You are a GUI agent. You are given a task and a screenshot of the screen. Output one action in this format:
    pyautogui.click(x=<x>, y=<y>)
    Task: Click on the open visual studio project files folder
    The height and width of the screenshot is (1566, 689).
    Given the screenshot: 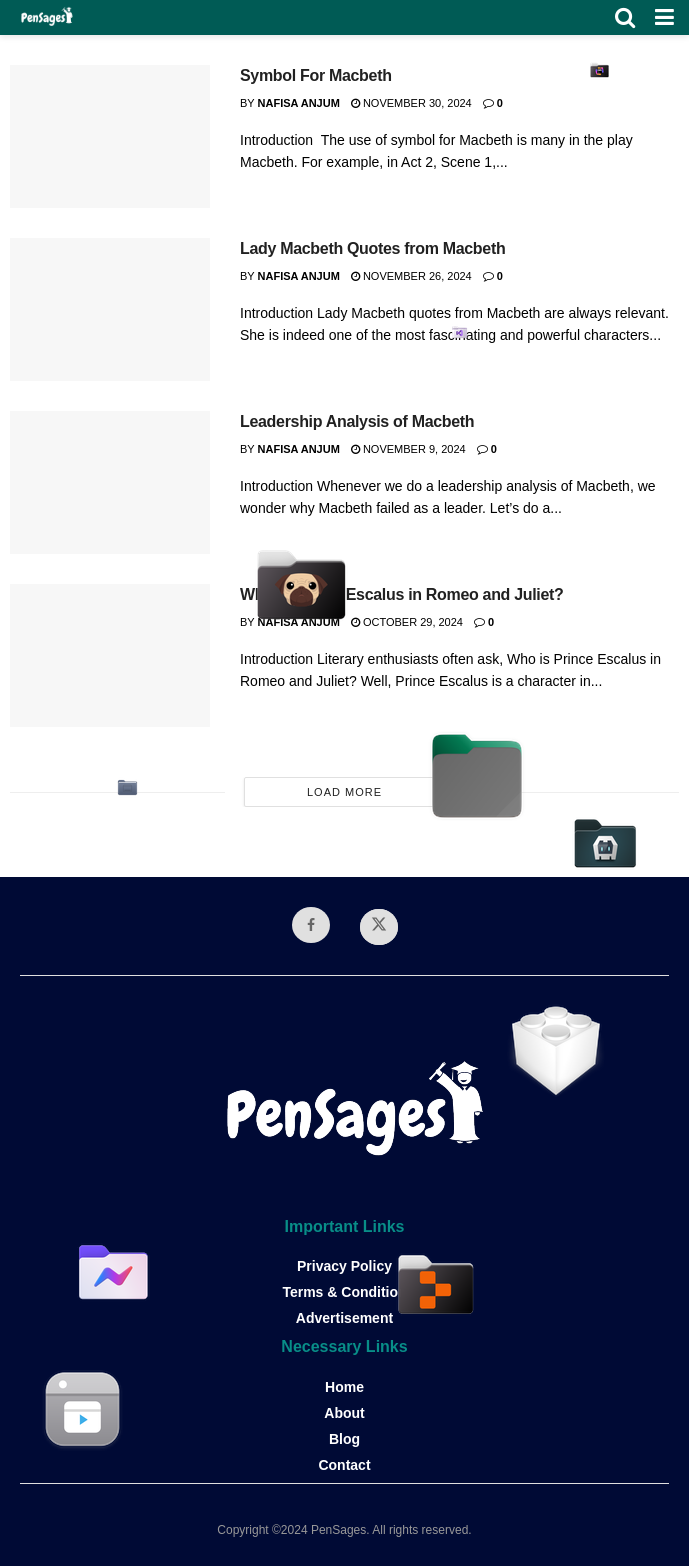 What is the action you would take?
    pyautogui.click(x=459, y=332)
    